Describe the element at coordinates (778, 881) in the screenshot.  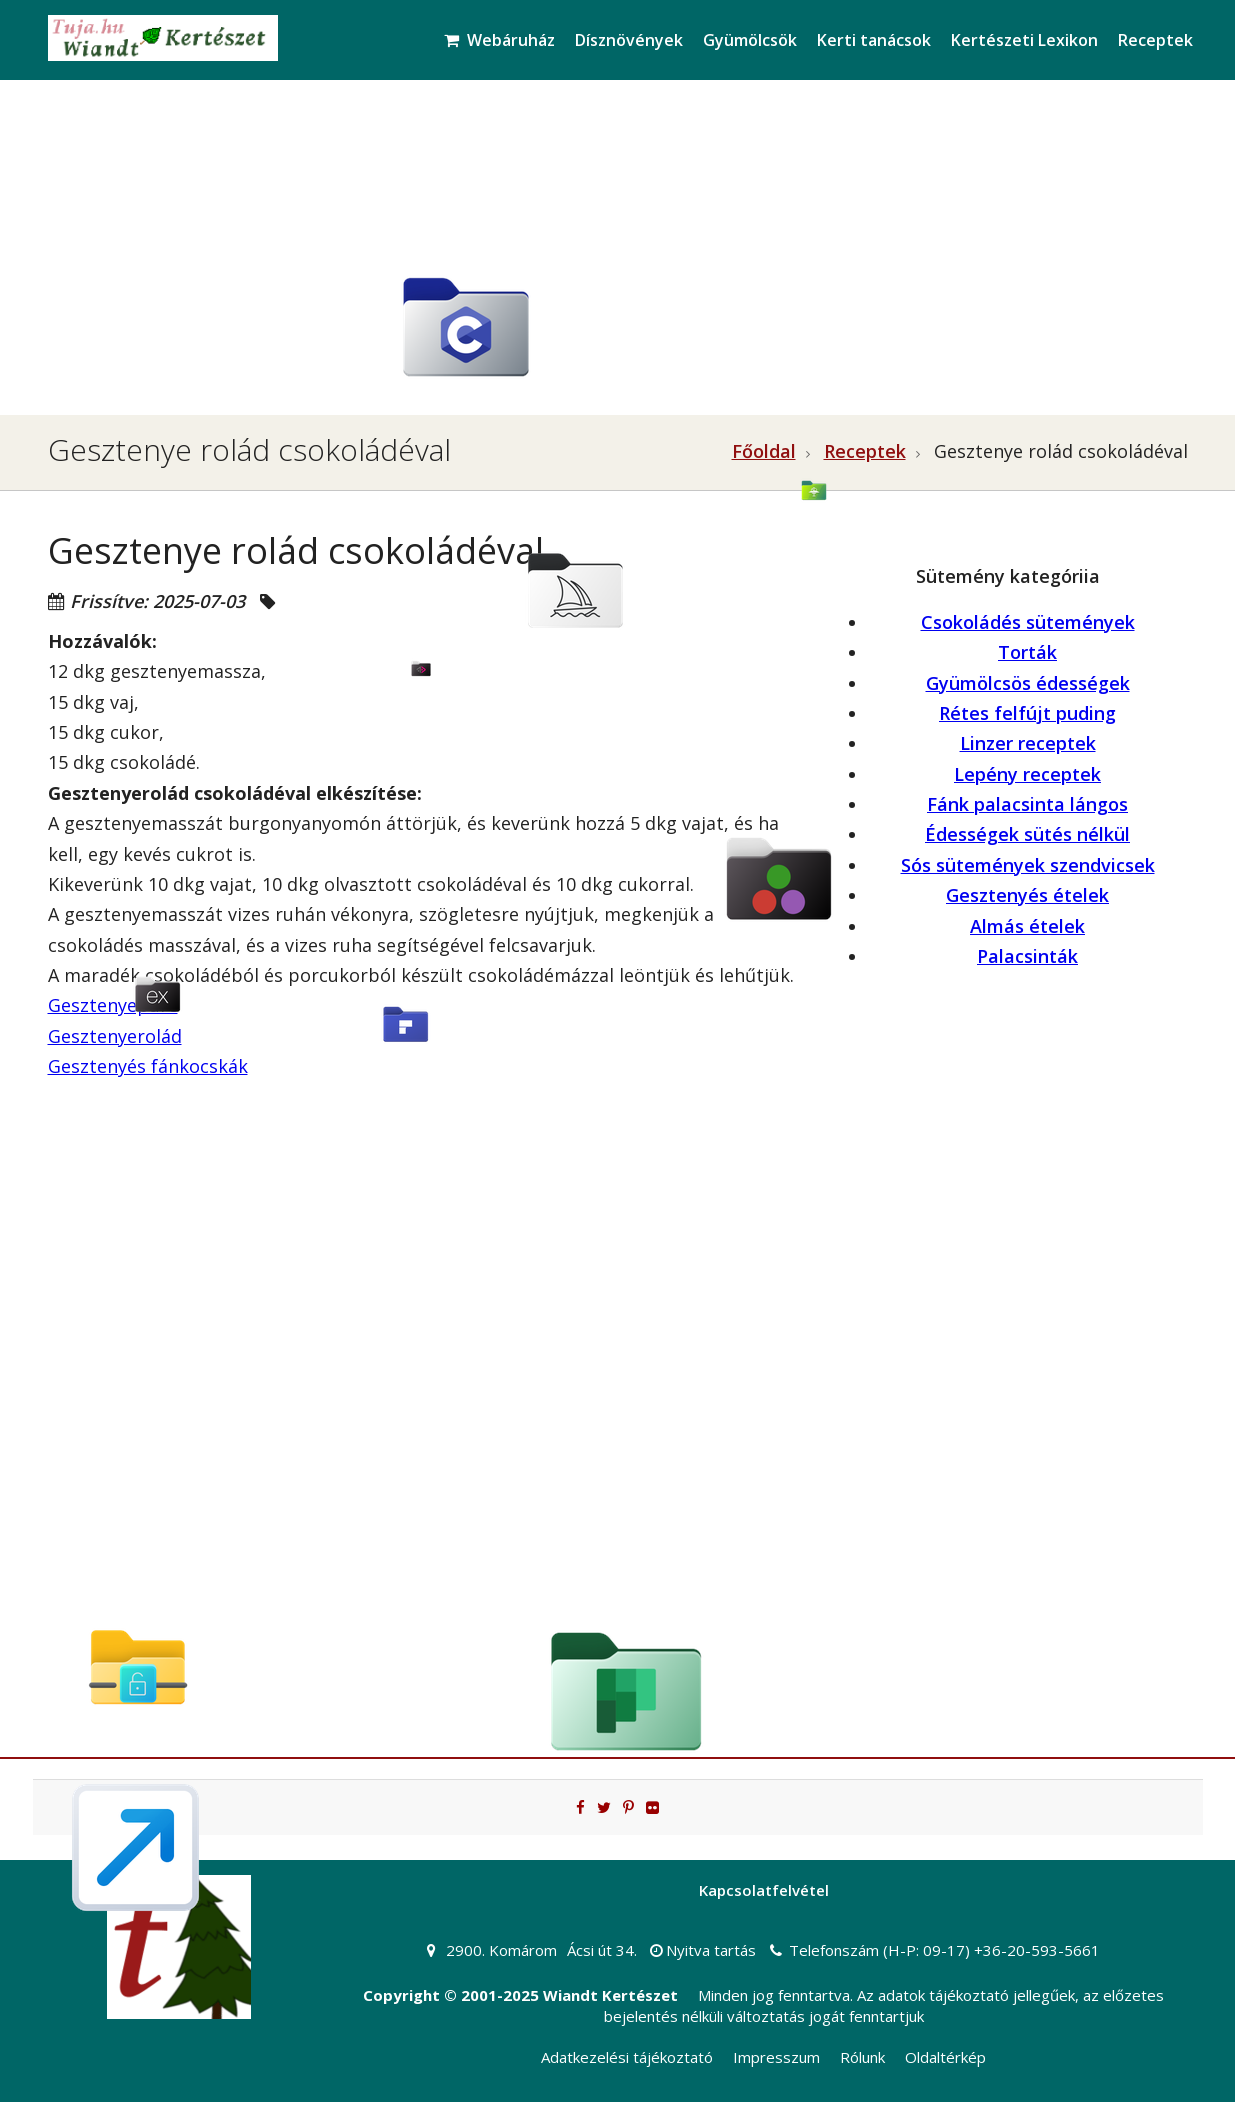
I see `open julia programming language project folder` at that location.